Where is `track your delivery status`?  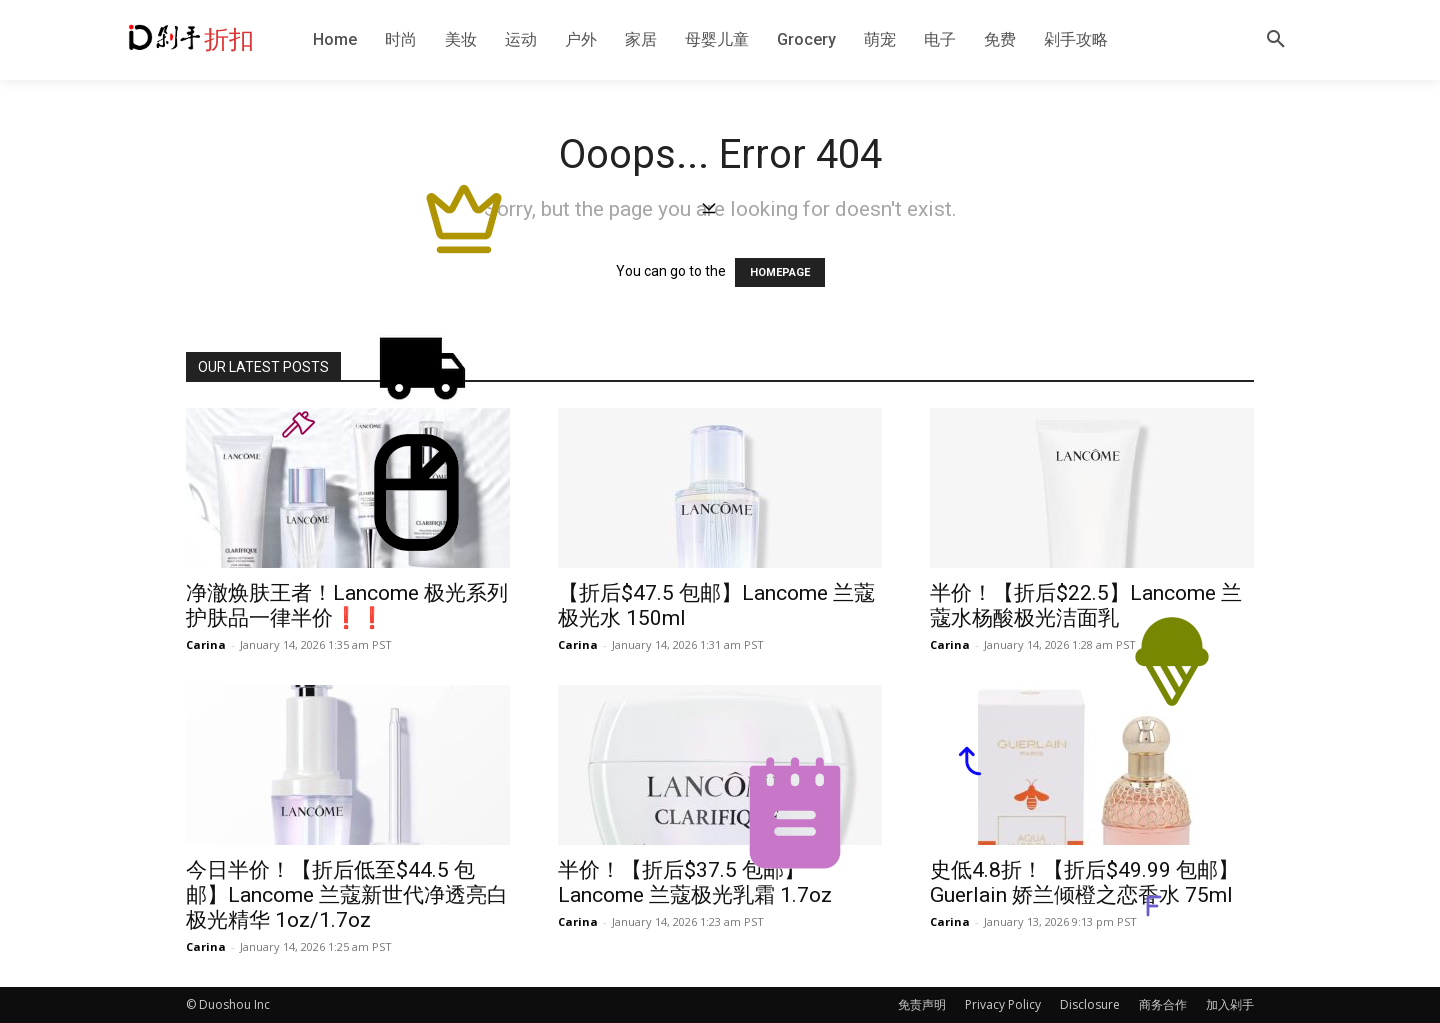
track your delivery status is located at coordinates (422, 368).